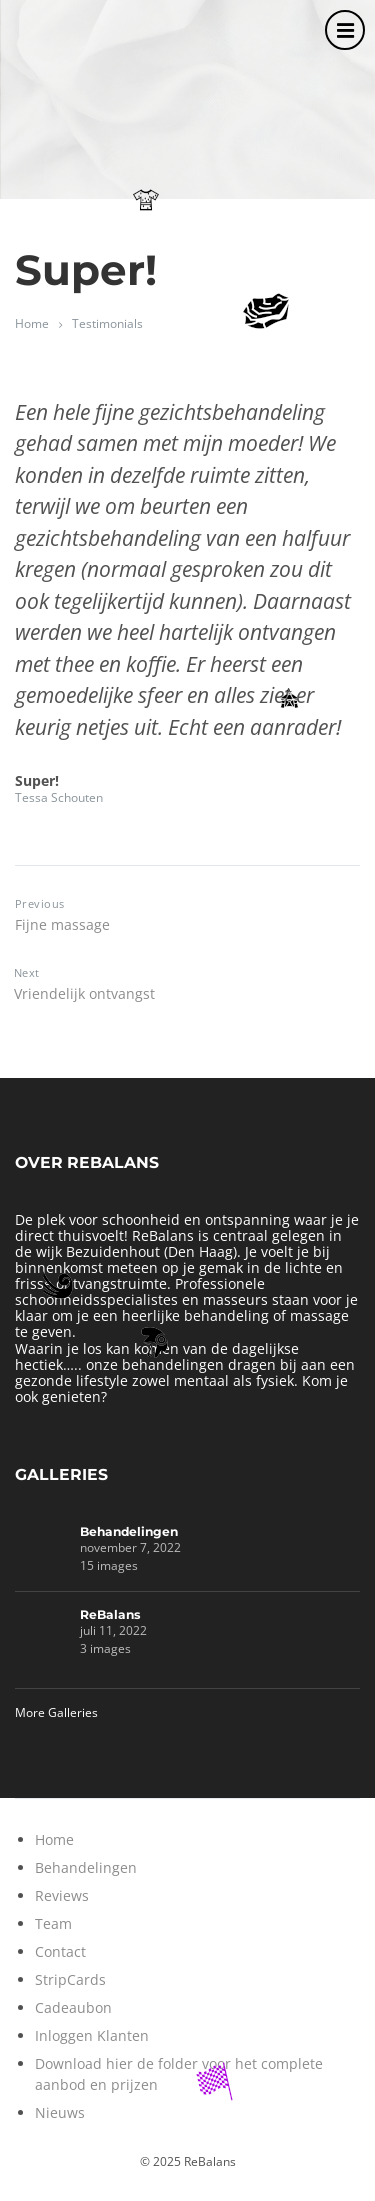 Image resolution: width=375 pixels, height=2201 pixels. What do you see at coordinates (266, 311) in the screenshot?
I see `indicates seafood or shellfish category` at bounding box center [266, 311].